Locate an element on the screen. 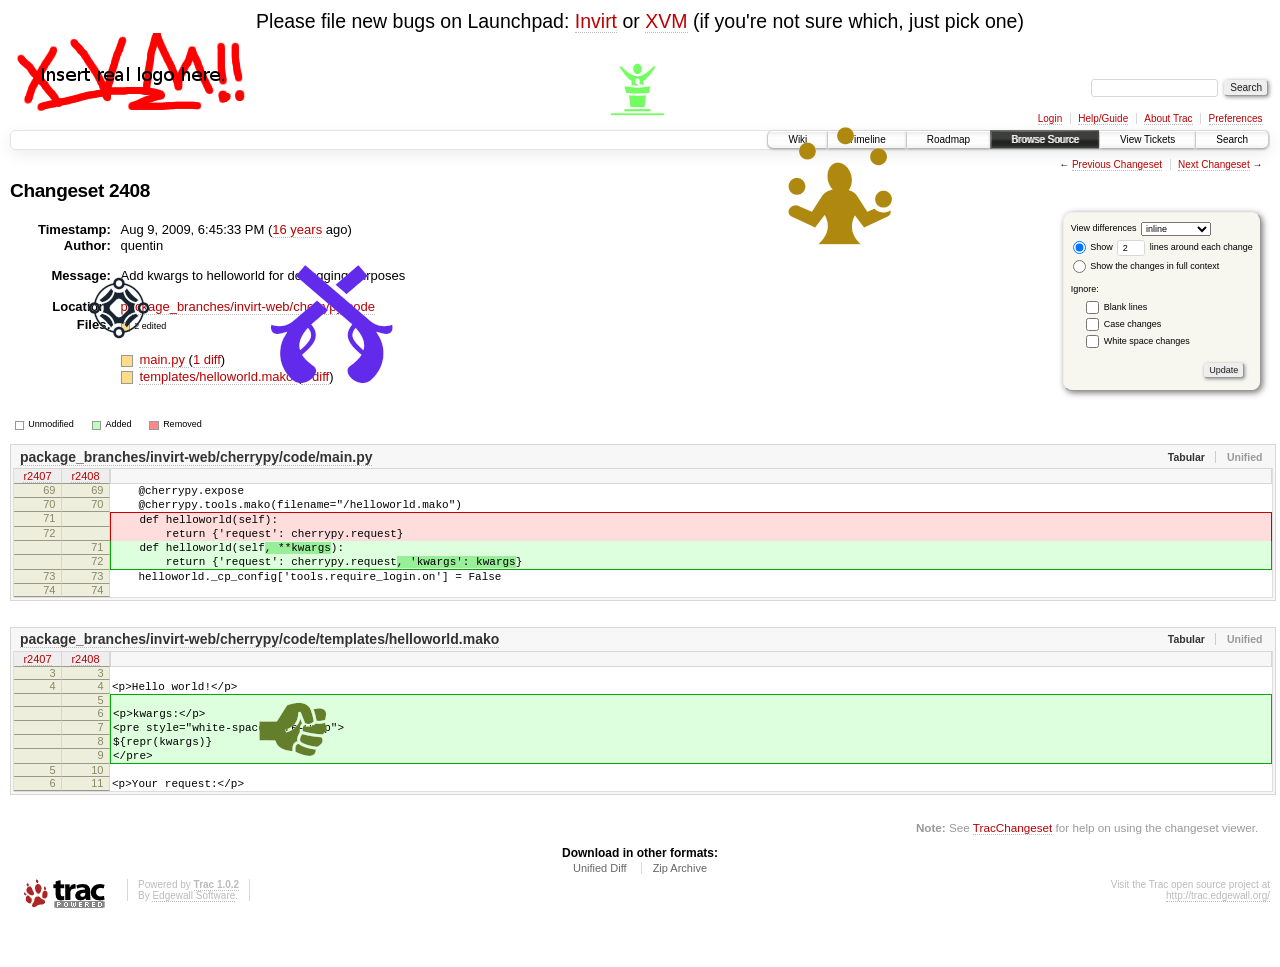  network or connection hub icon is located at coordinates (119, 308).